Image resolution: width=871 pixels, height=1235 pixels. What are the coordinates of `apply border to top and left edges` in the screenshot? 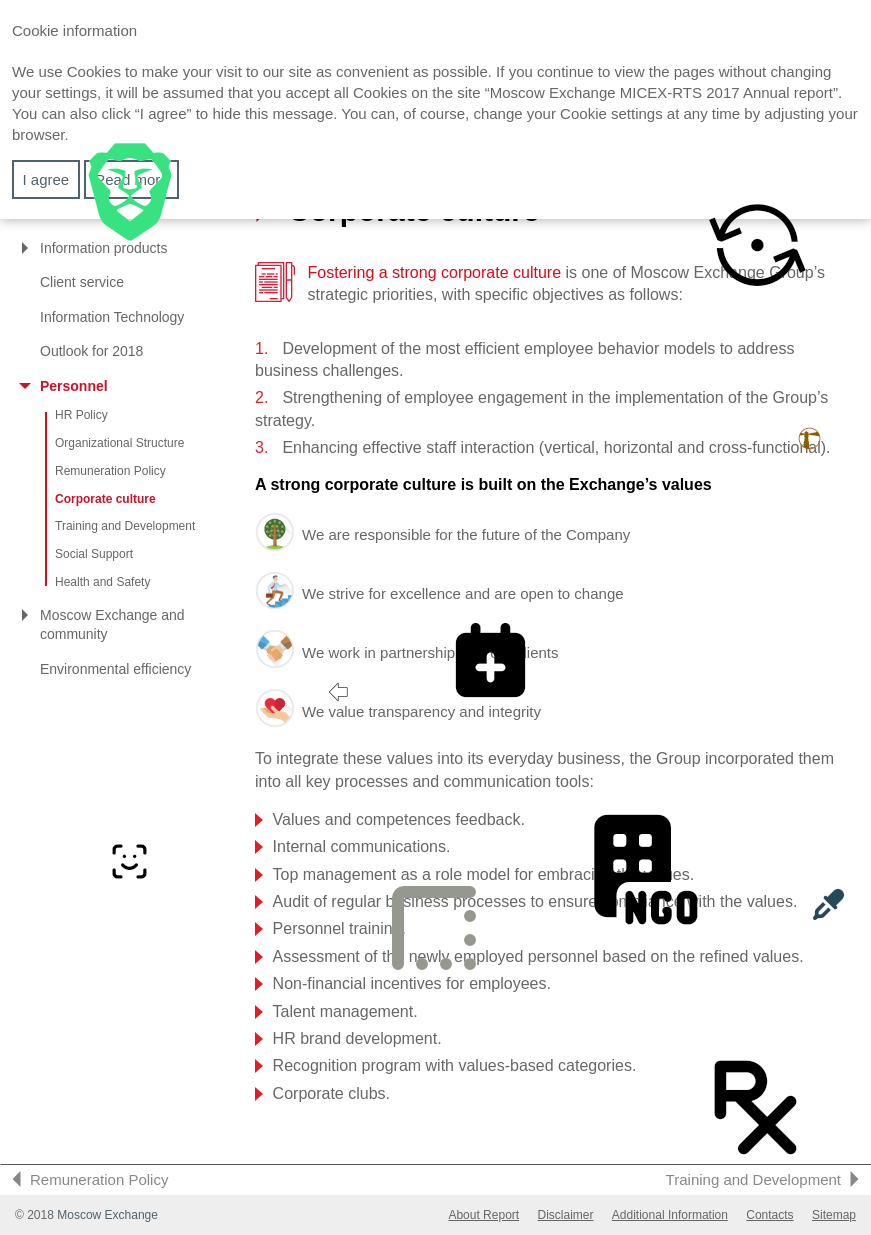 It's located at (434, 928).